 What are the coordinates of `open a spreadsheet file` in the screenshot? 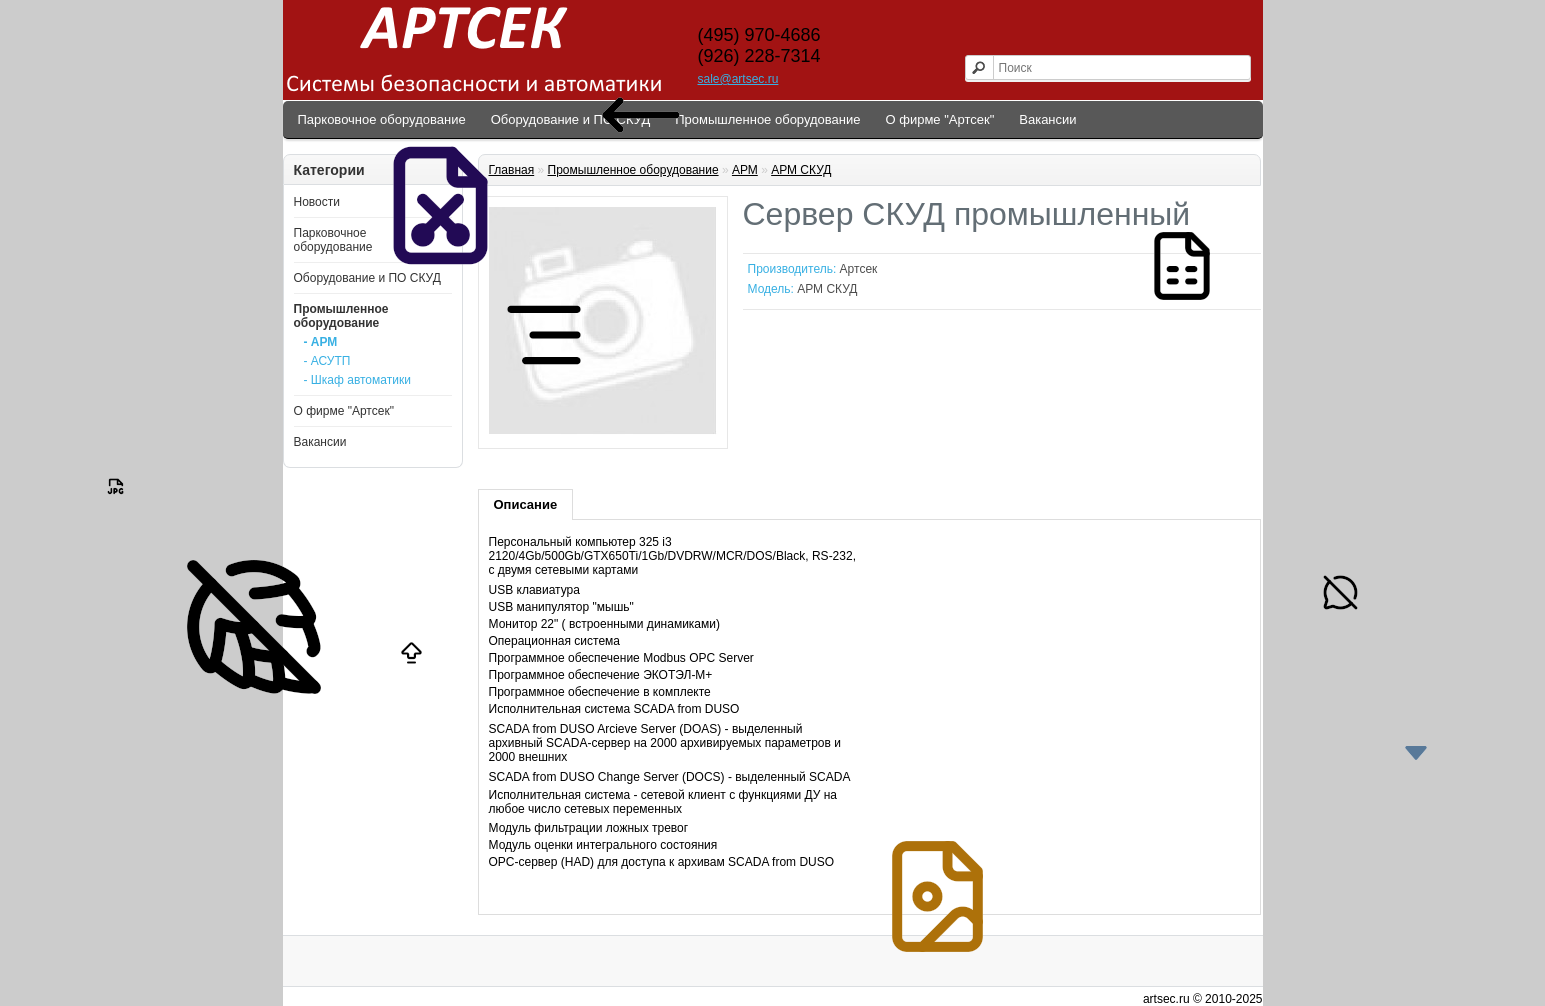 It's located at (1182, 266).